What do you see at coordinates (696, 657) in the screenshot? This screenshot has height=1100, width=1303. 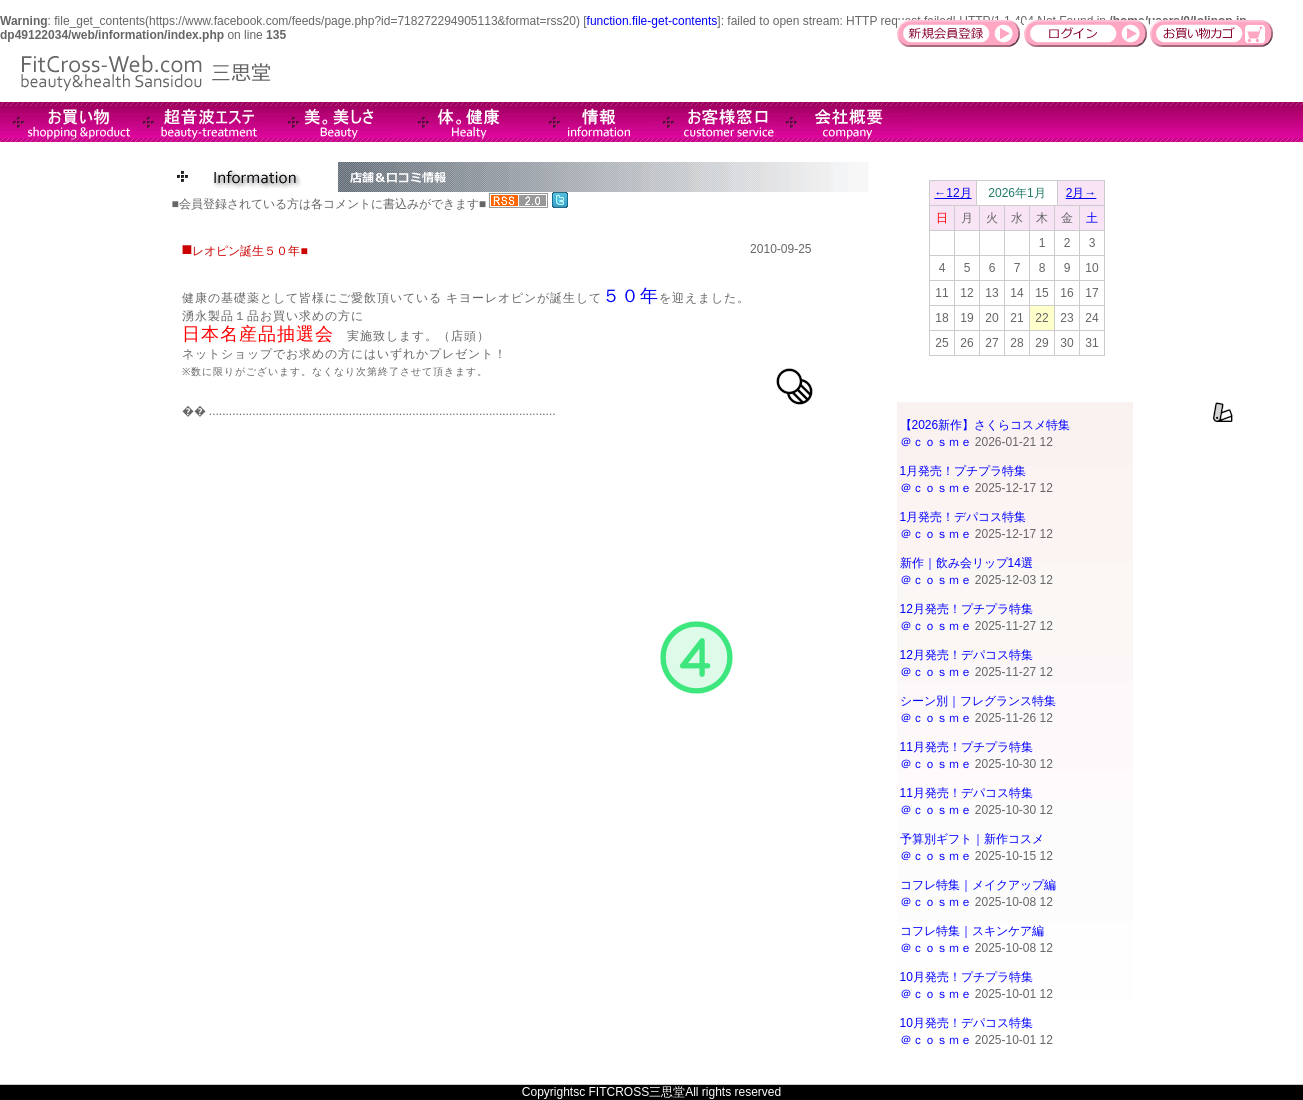 I see `indicates step four in a multi-step process` at bounding box center [696, 657].